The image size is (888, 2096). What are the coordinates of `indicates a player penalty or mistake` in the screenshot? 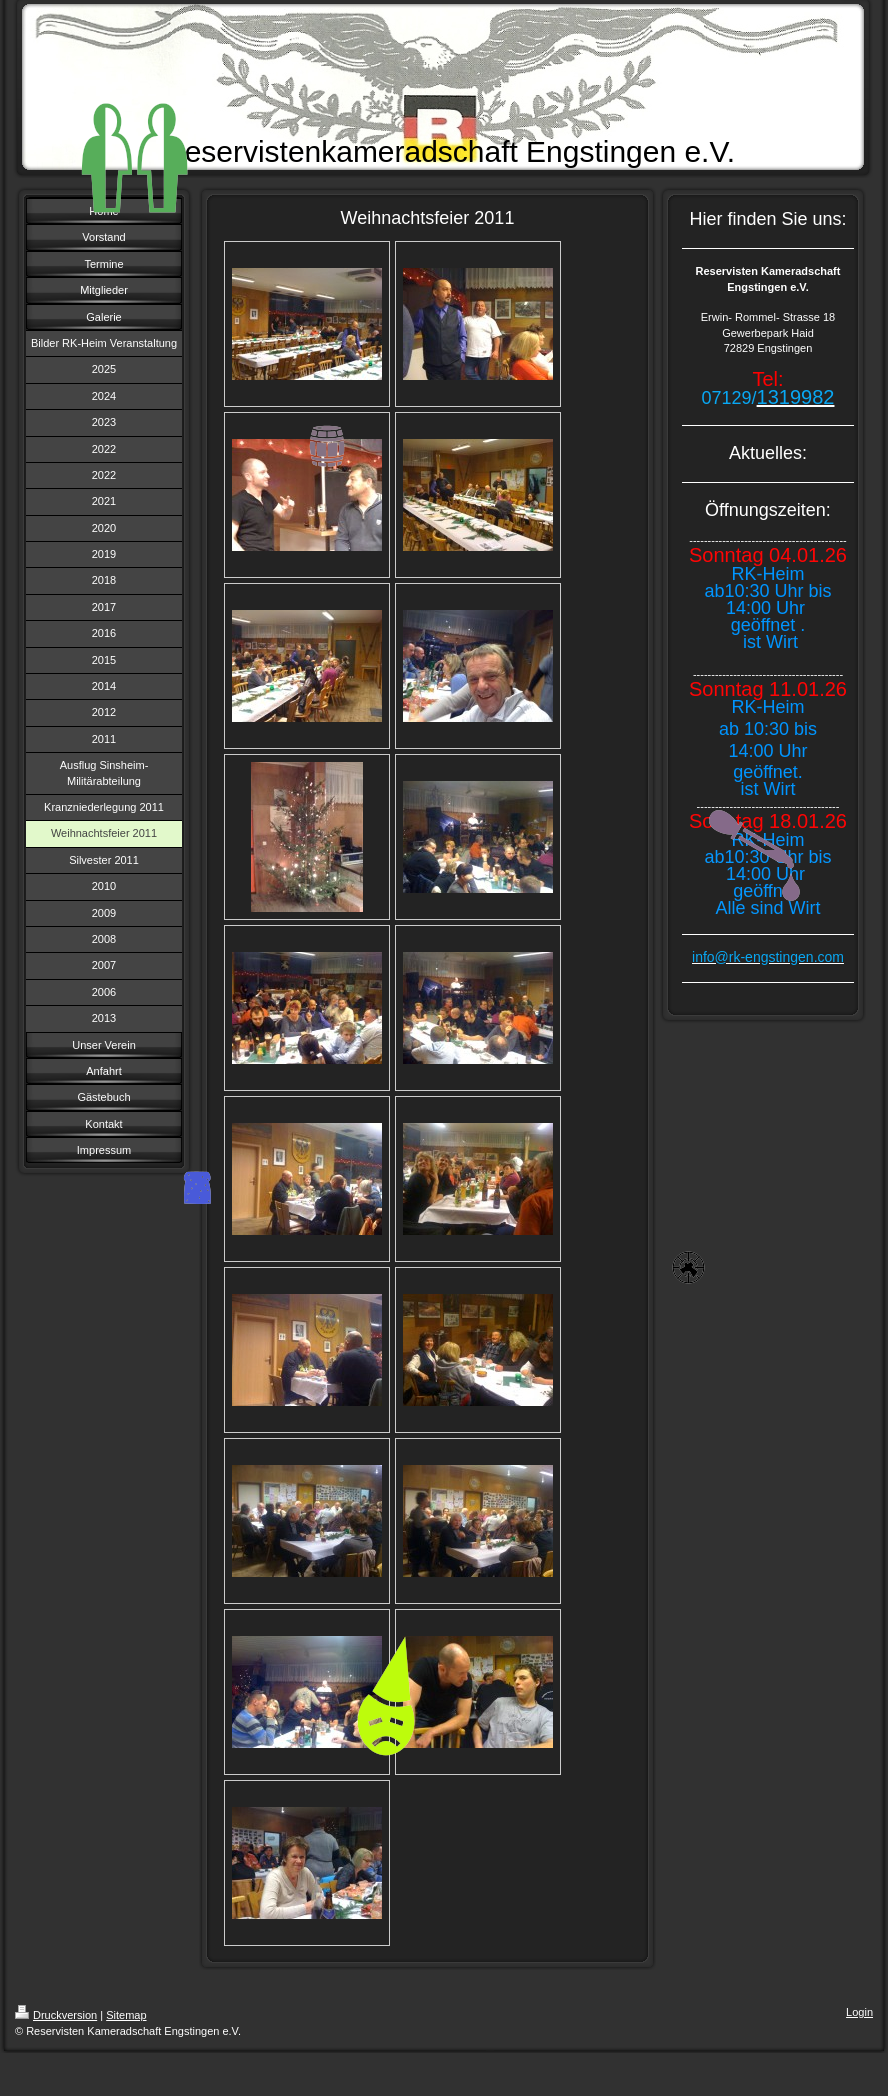 It's located at (386, 1696).